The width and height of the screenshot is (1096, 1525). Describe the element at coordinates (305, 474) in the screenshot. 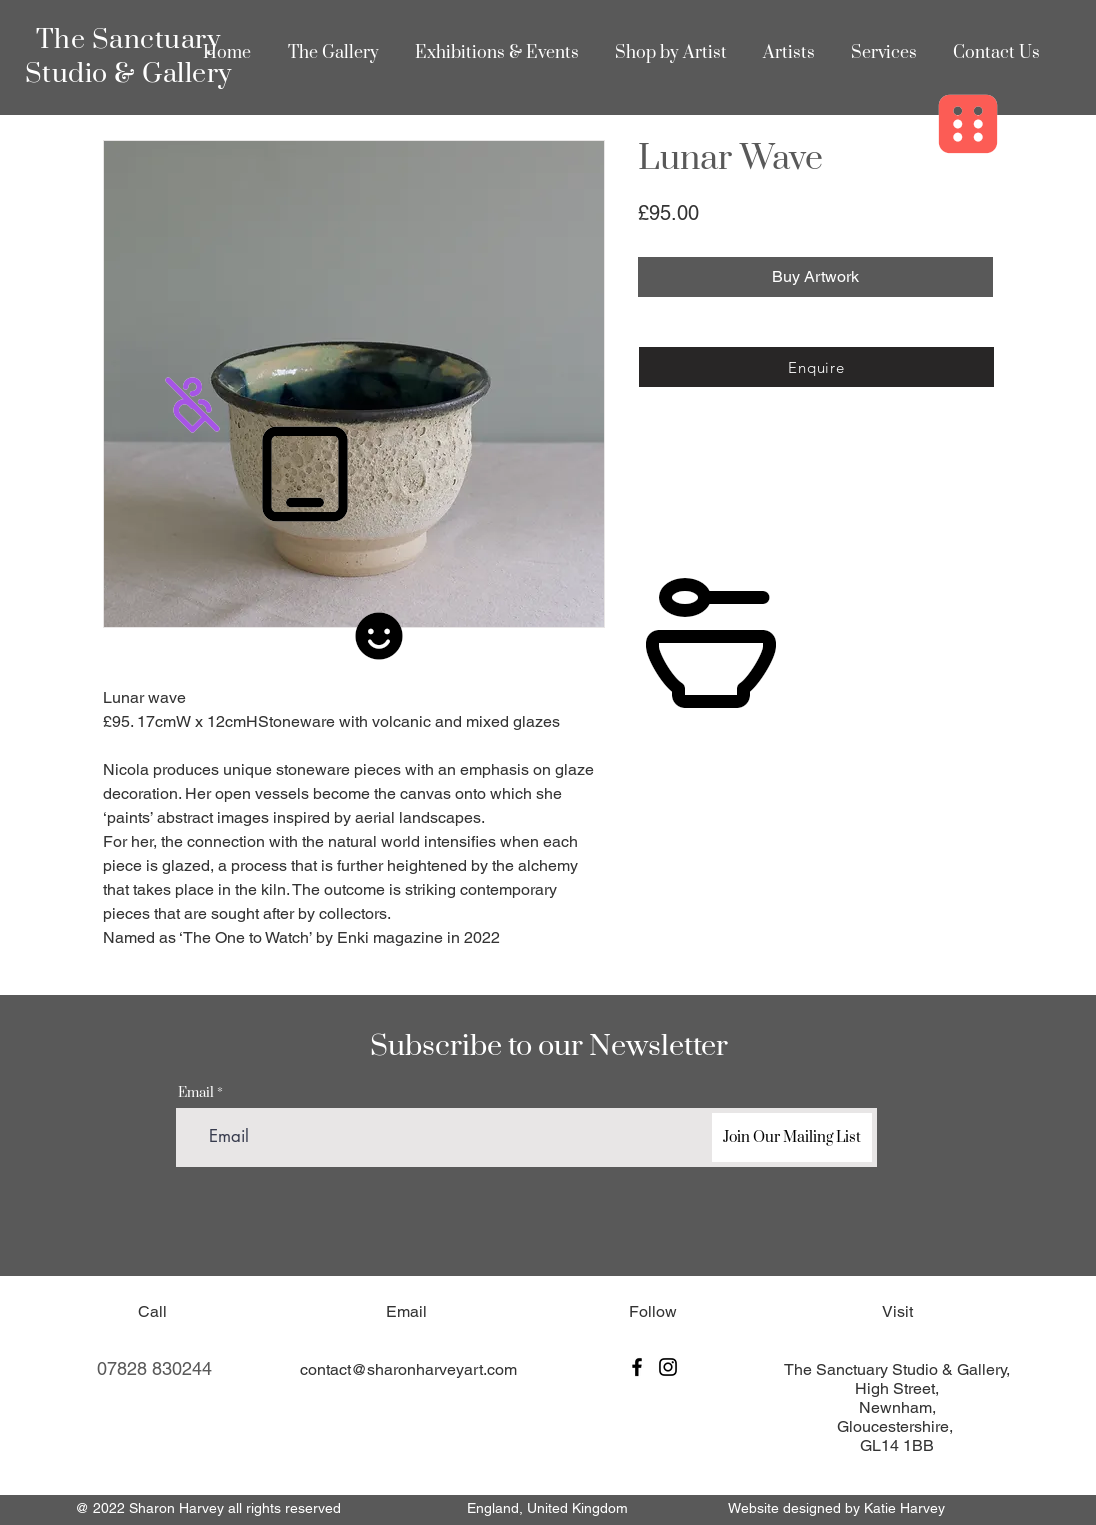

I see `view on iPad or tablet device` at that location.